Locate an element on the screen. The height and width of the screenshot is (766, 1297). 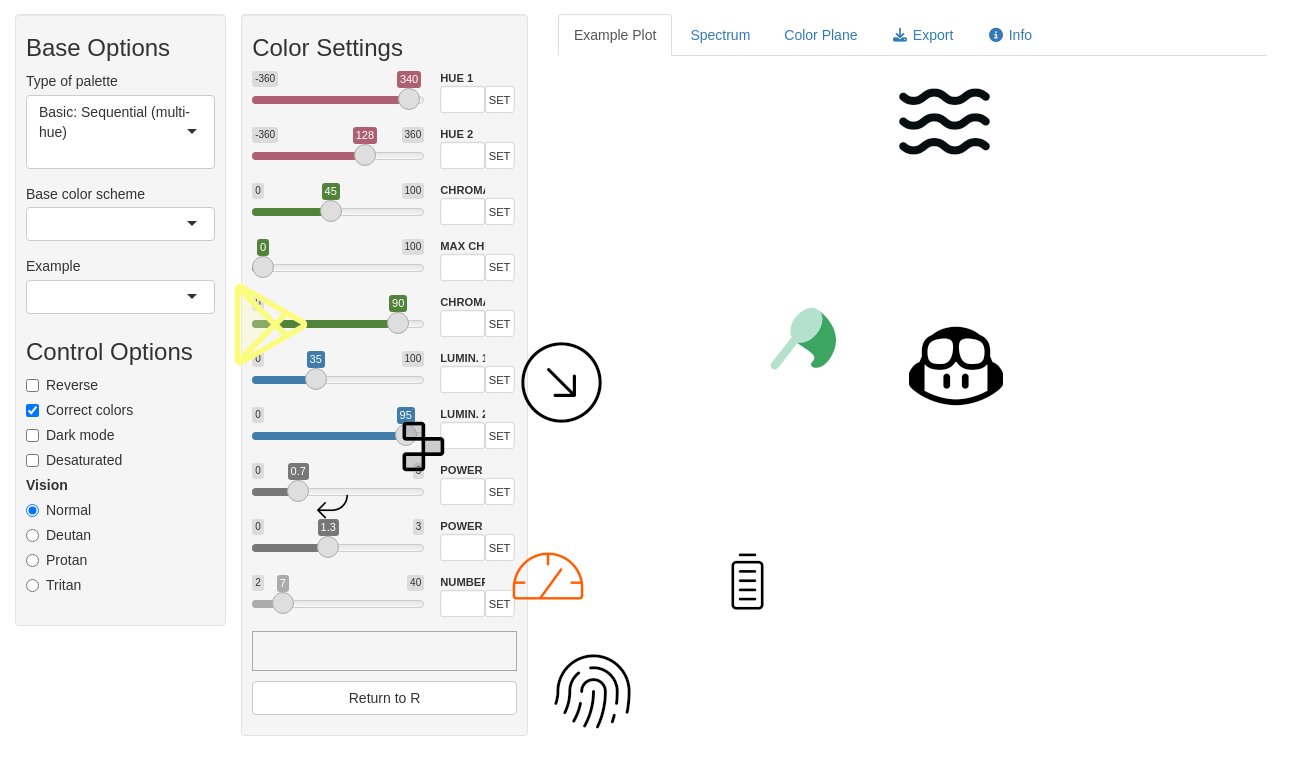
indicates water or aquatic features is located at coordinates (944, 121).